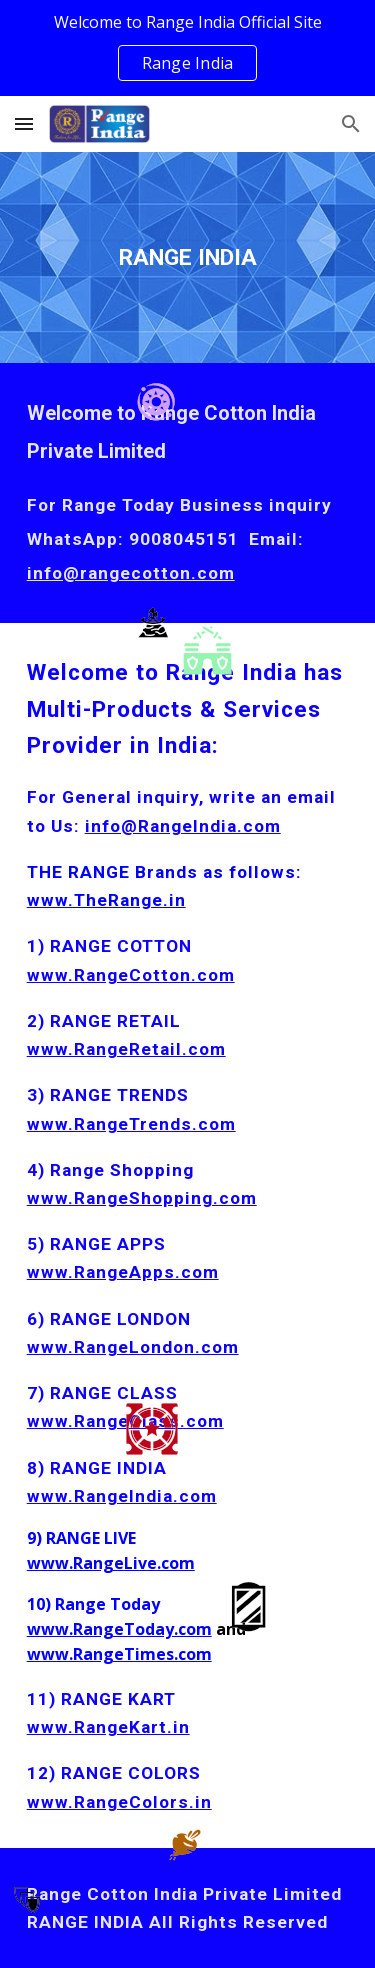 The width and height of the screenshot is (375, 1968). Describe the element at coordinates (152, 1429) in the screenshot. I see `imperial faction or empire team selector` at that location.